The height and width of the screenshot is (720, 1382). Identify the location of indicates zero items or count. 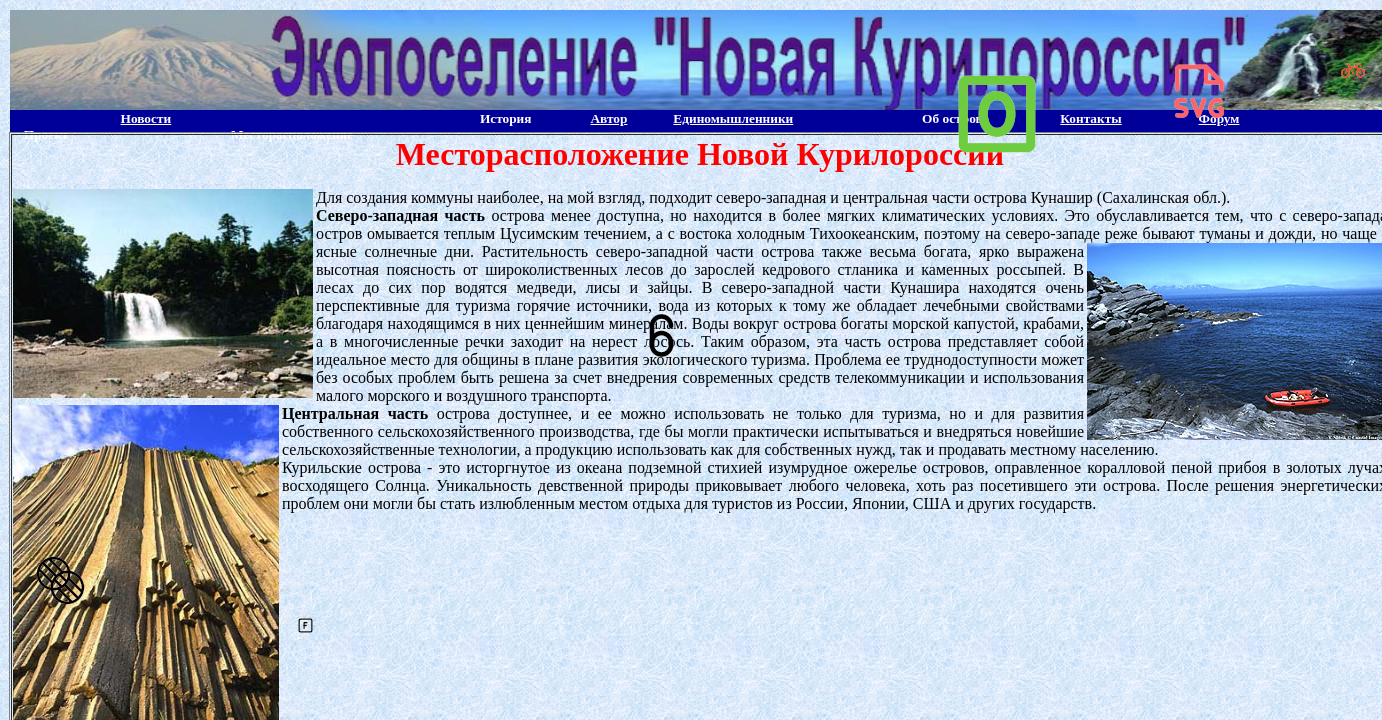
(997, 114).